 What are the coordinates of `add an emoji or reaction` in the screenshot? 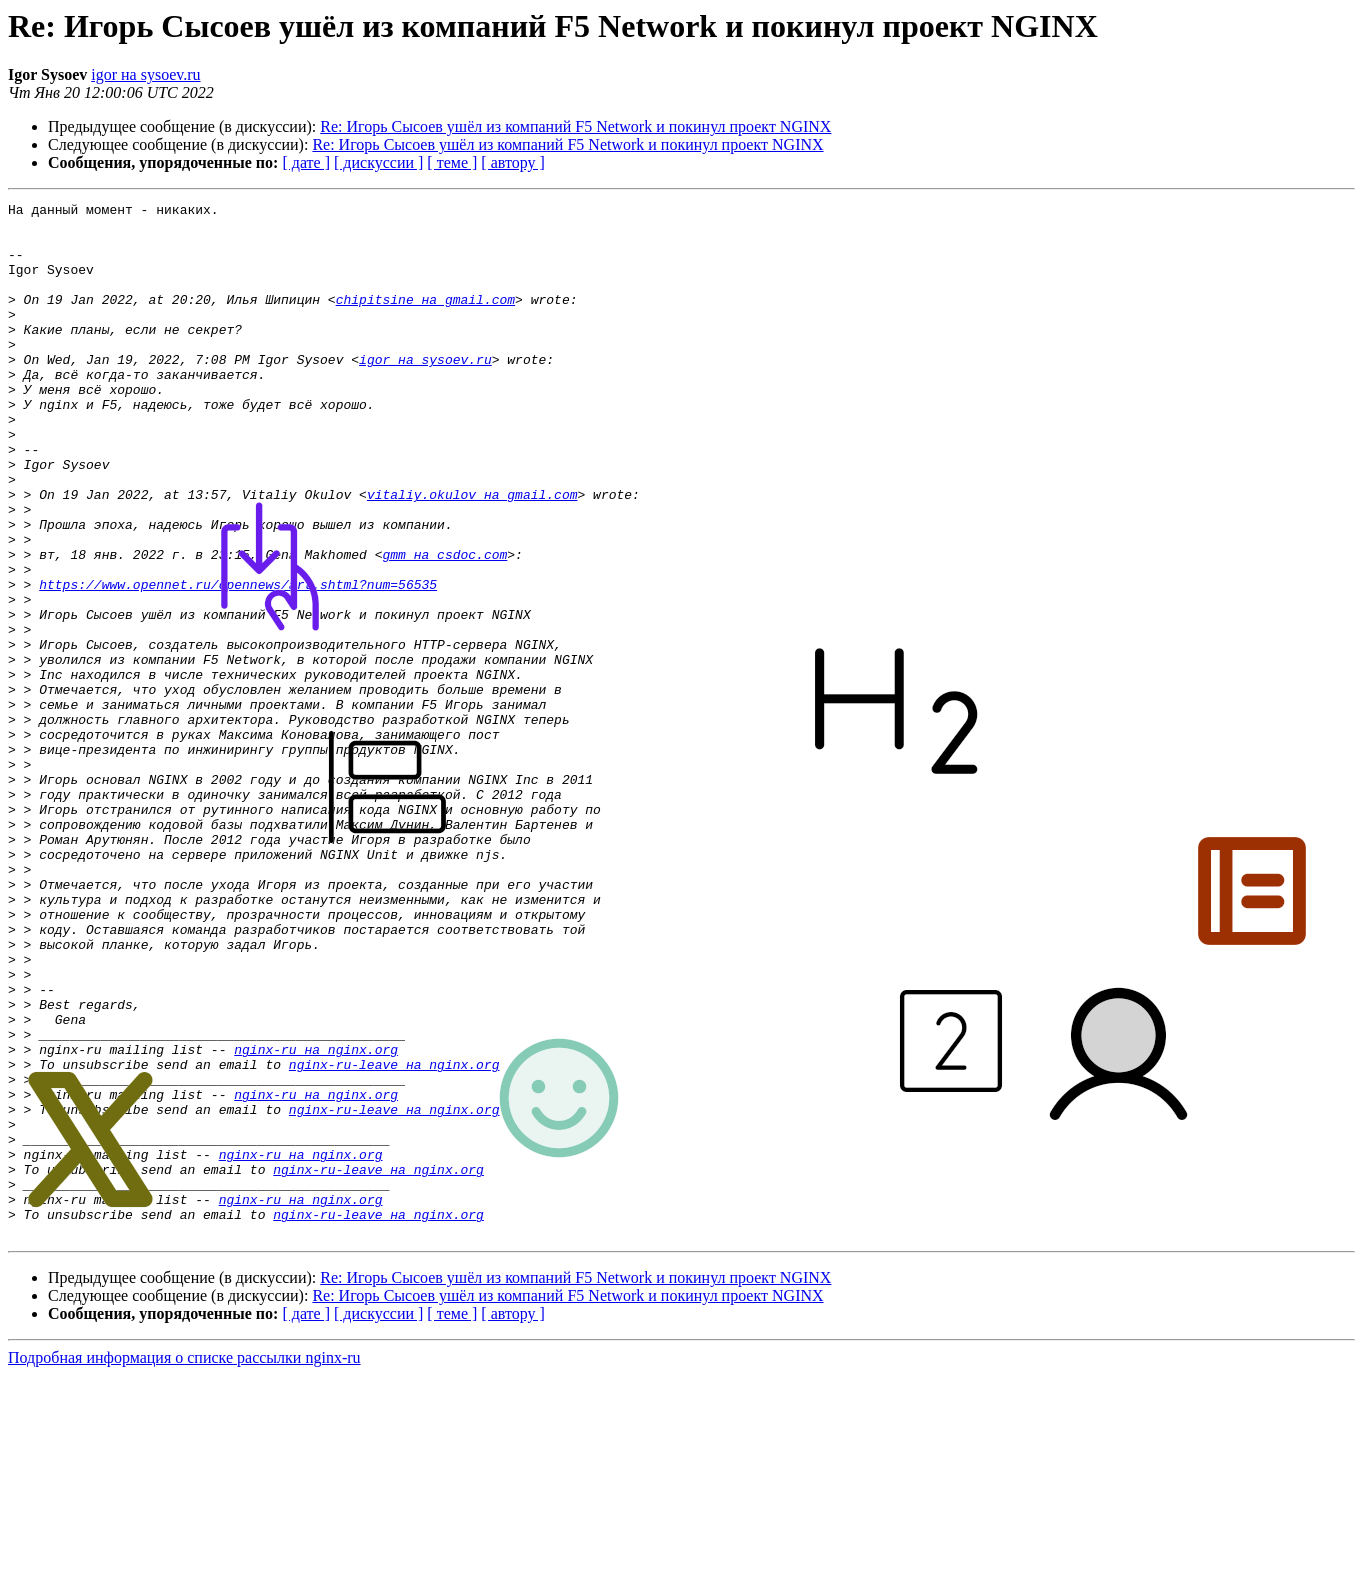 It's located at (559, 1098).